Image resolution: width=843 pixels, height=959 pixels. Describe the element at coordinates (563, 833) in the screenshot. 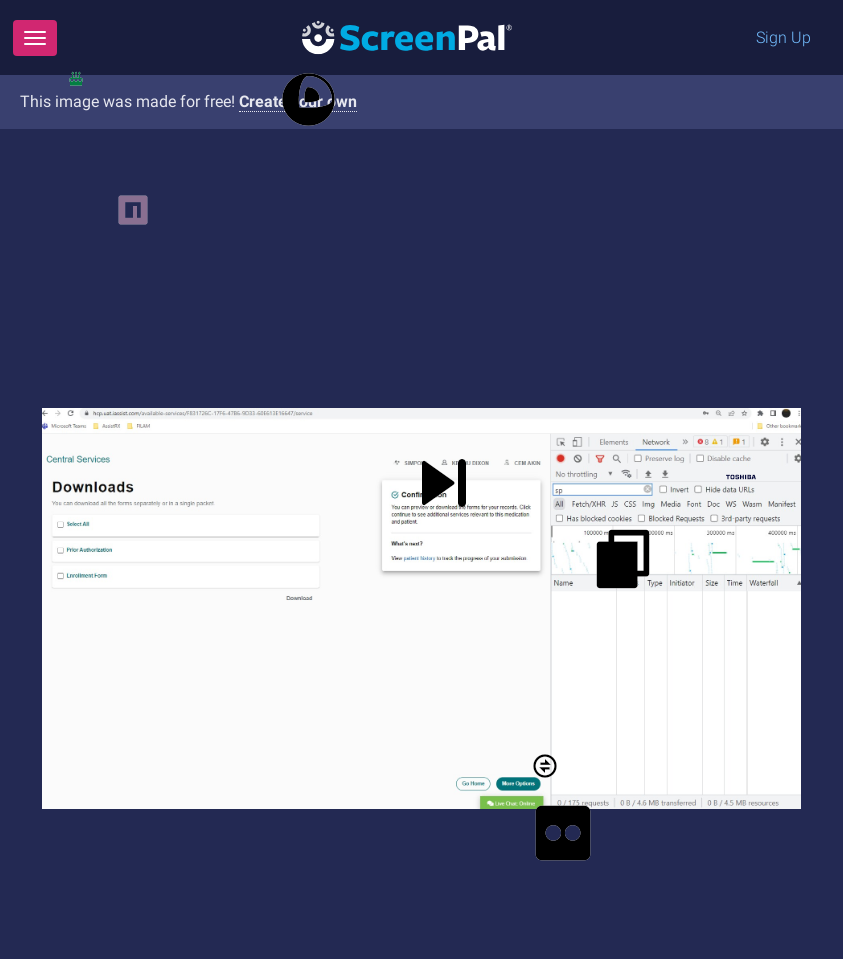

I see `open flickr app` at that location.